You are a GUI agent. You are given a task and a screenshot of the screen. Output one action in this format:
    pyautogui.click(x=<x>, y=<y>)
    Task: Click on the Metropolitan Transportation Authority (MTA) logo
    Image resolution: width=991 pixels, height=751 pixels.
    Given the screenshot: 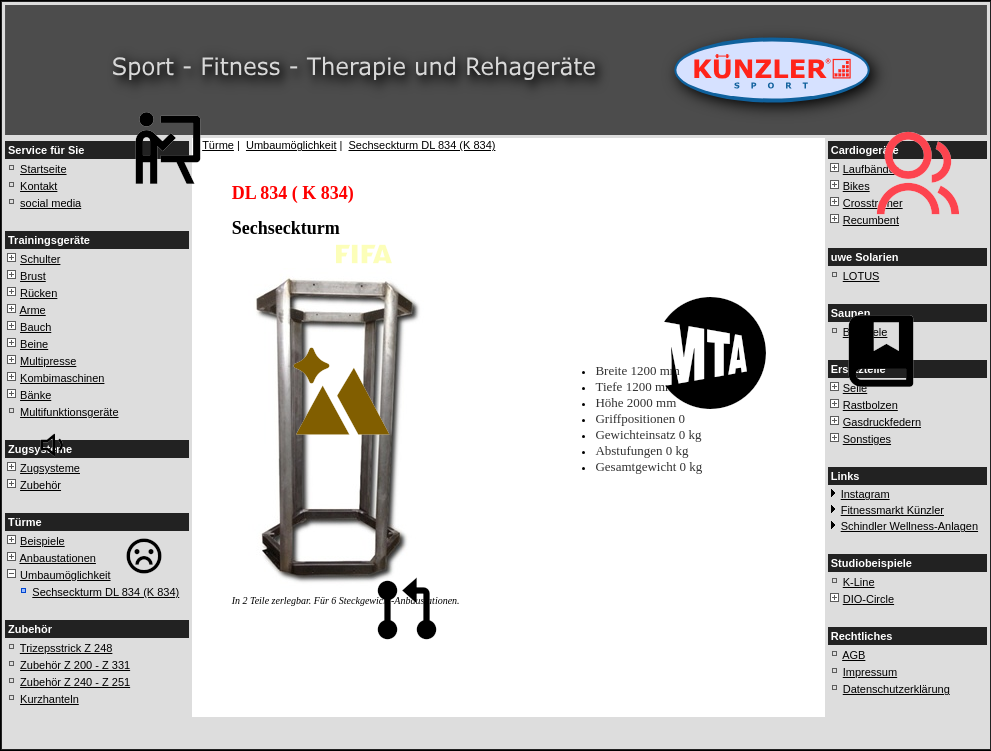 What is the action you would take?
    pyautogui.click(x=715, y=353)
    